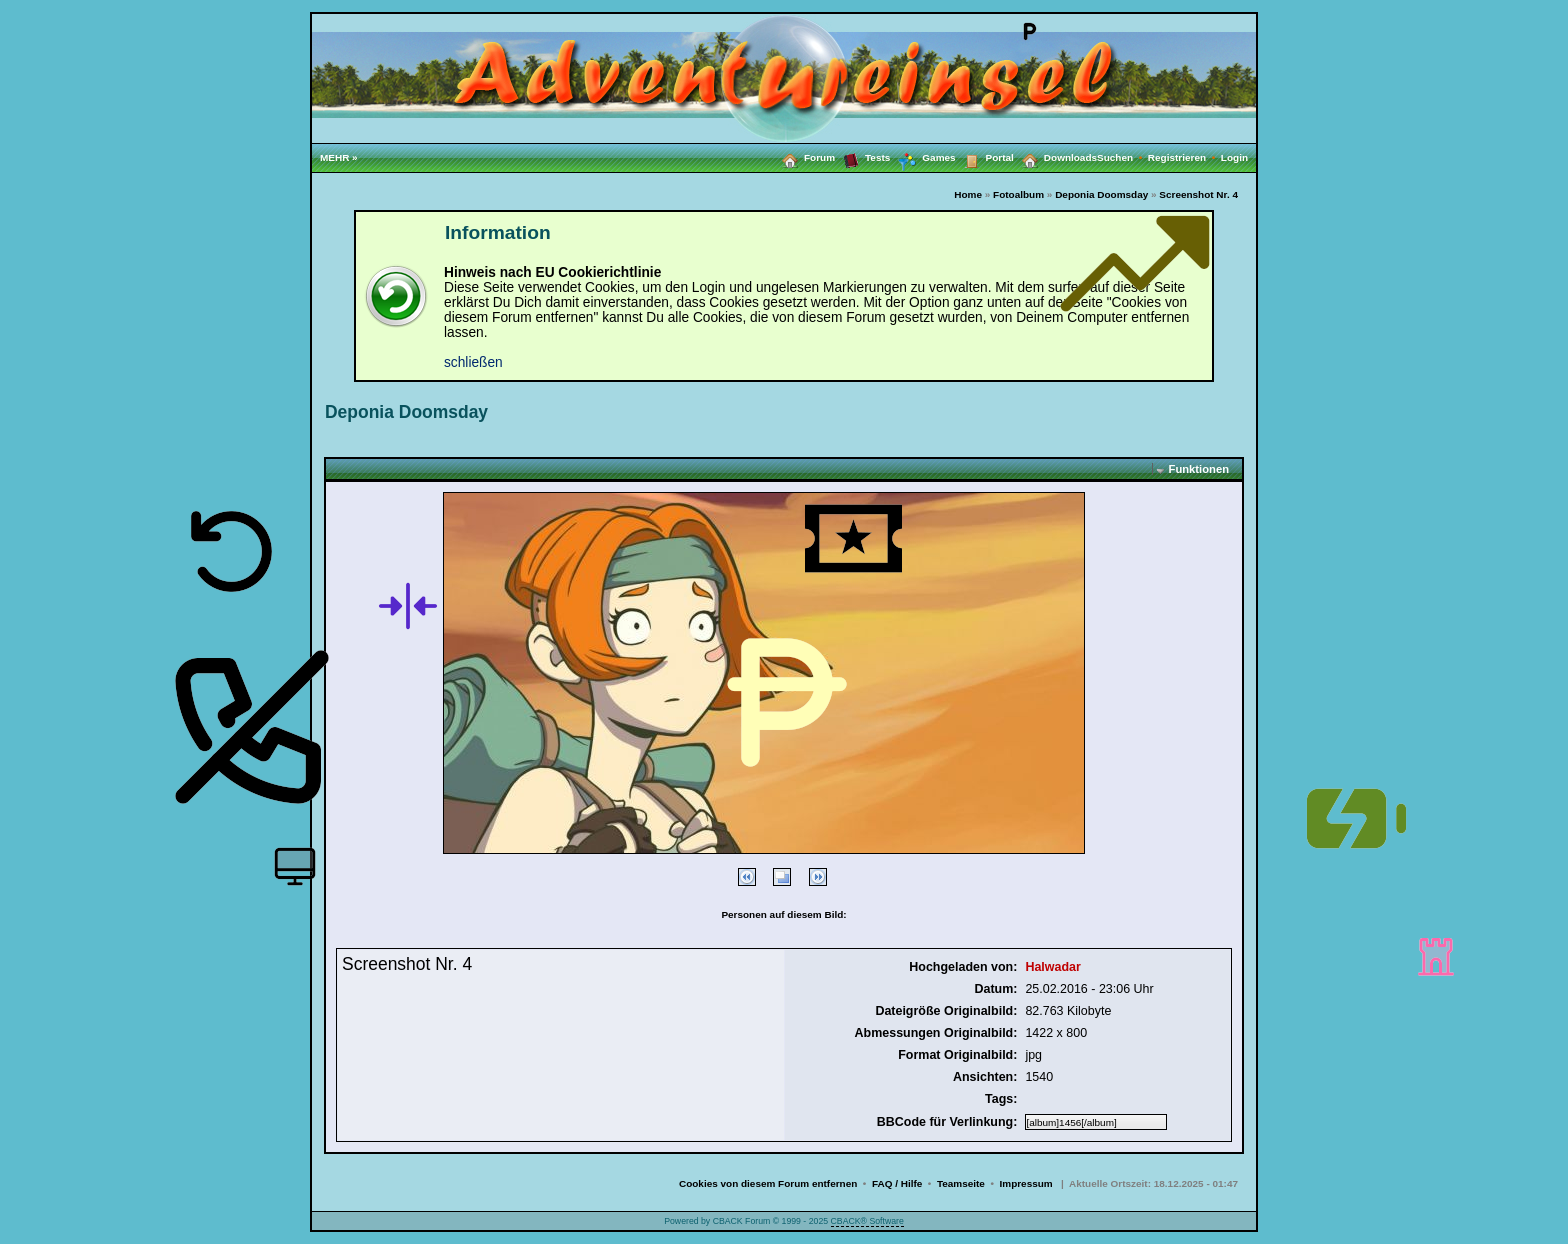  I want to click on find nearby parking locations, so click(1029, 31).